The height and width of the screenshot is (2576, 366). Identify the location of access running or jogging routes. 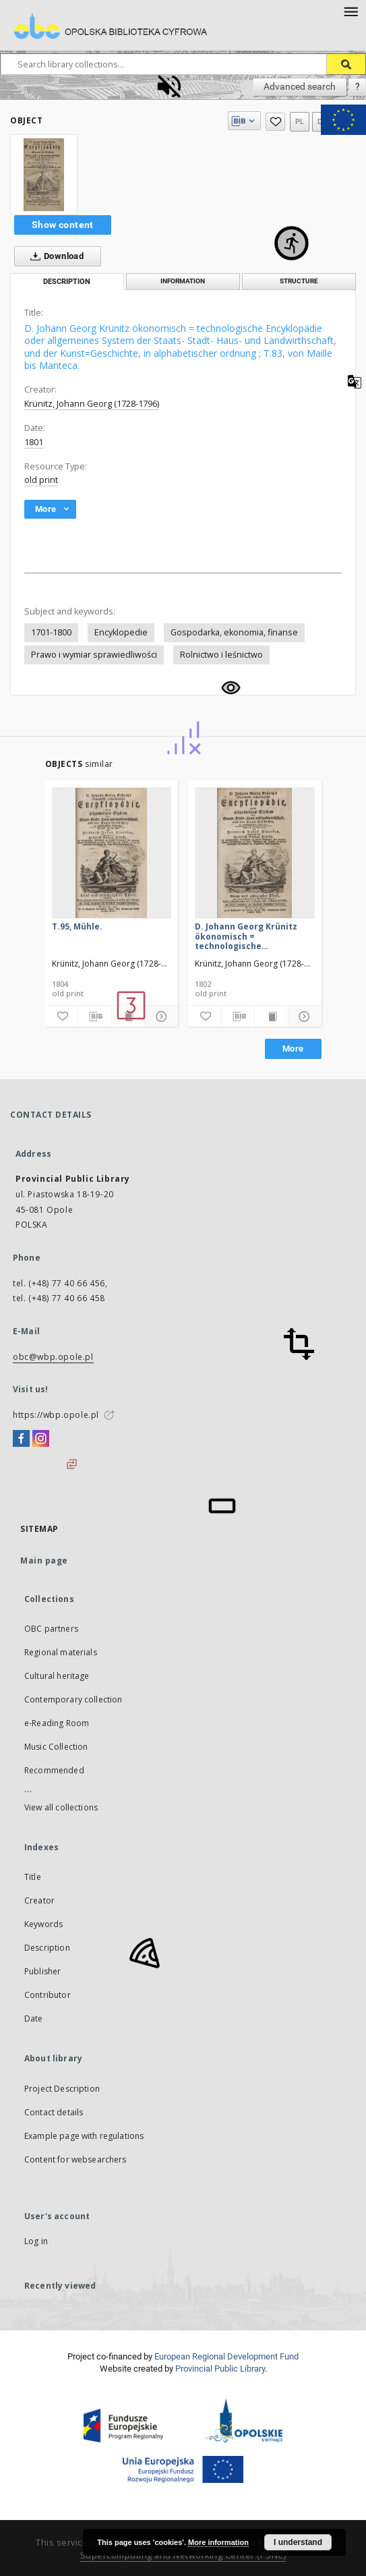
(291, 243).